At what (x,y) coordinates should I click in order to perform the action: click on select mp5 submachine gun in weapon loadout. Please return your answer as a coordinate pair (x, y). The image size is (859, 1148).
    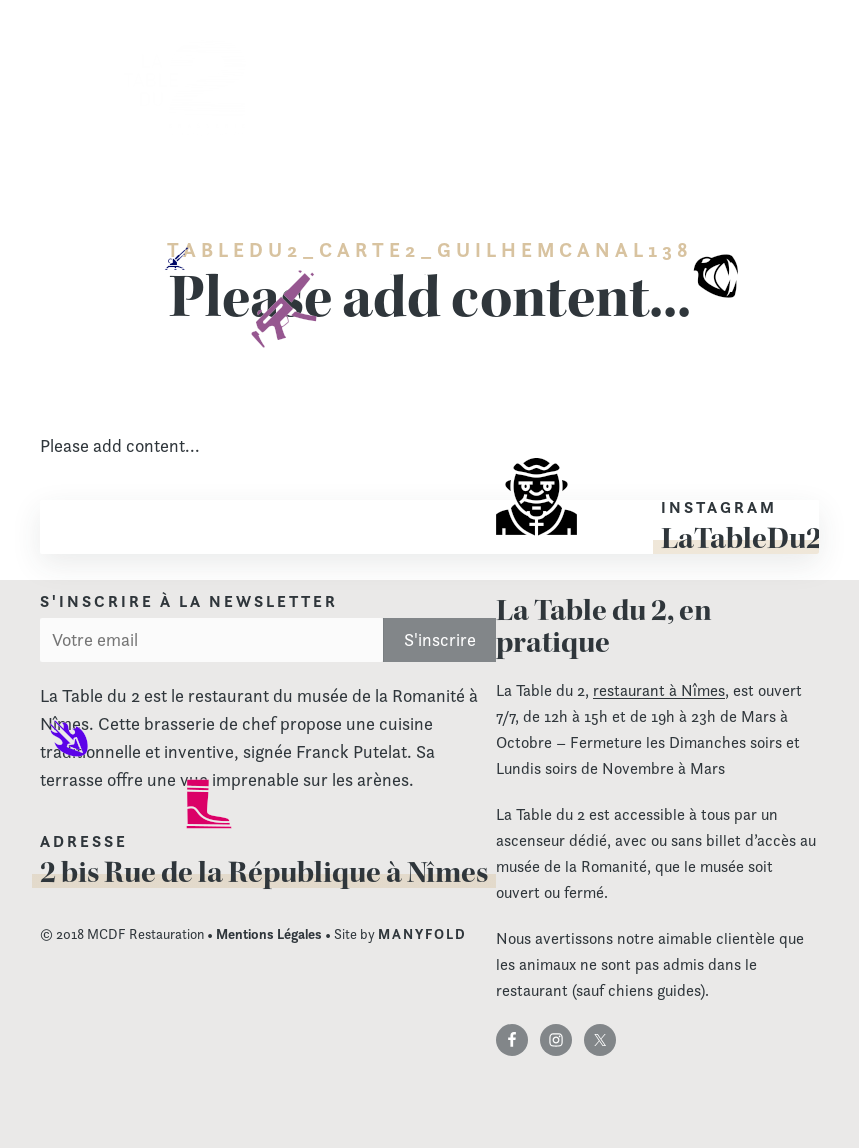
    Looking at the image, I should click on (284, 309).